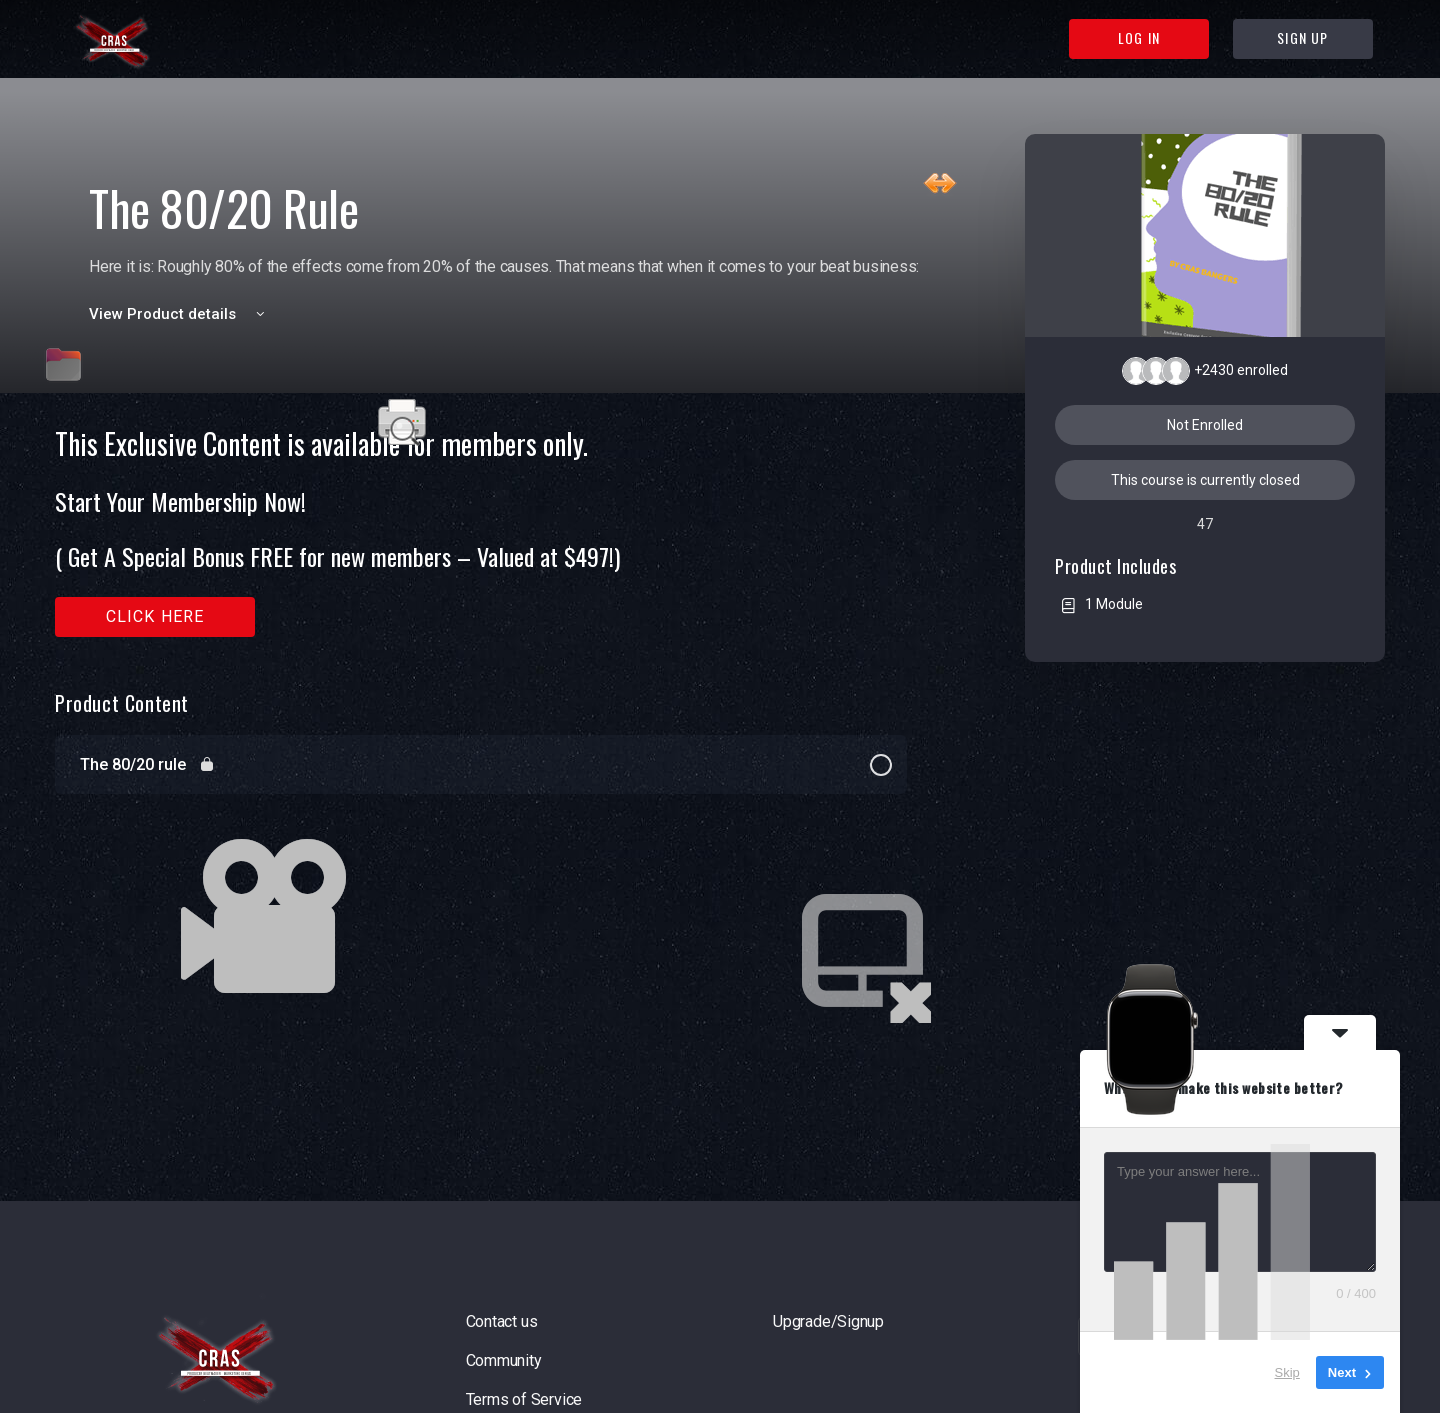 The image size is (1440, 1413). Describe the element at coordinates (1150, 1039) in the screenshot. I see `apple watch series 10 device icon` at that location.